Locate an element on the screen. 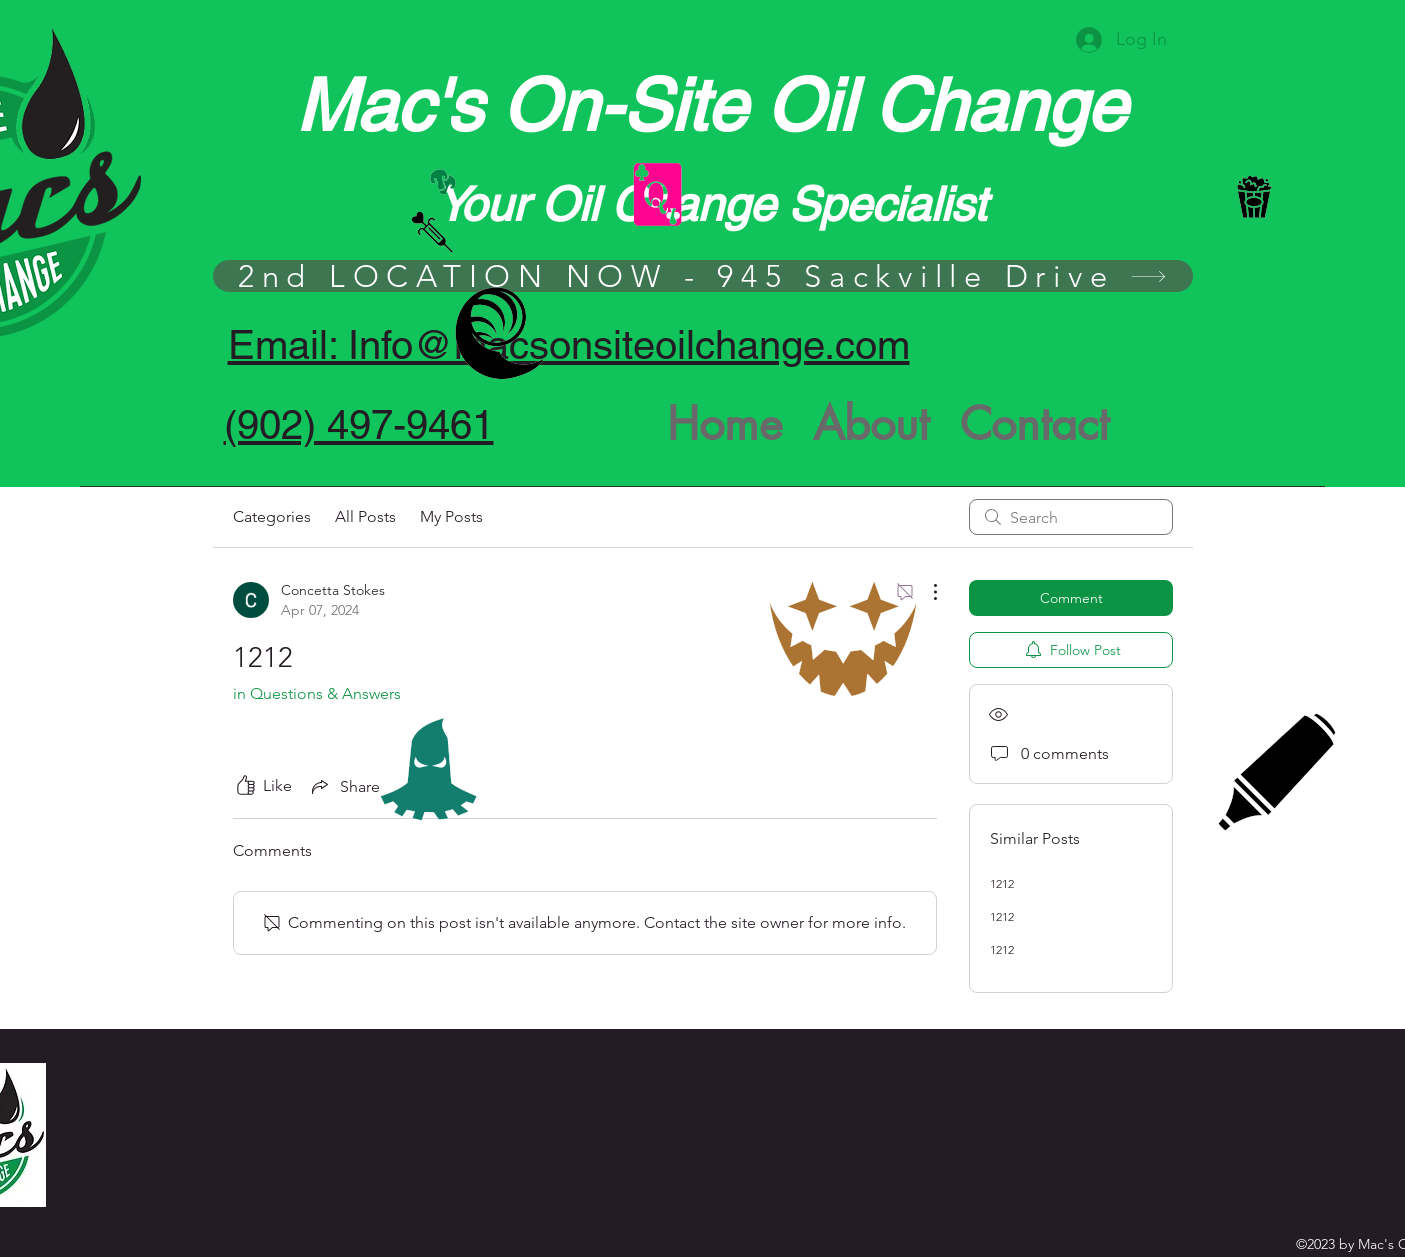  view internal horn anatomy or structure is located at coordinates (498, 333).